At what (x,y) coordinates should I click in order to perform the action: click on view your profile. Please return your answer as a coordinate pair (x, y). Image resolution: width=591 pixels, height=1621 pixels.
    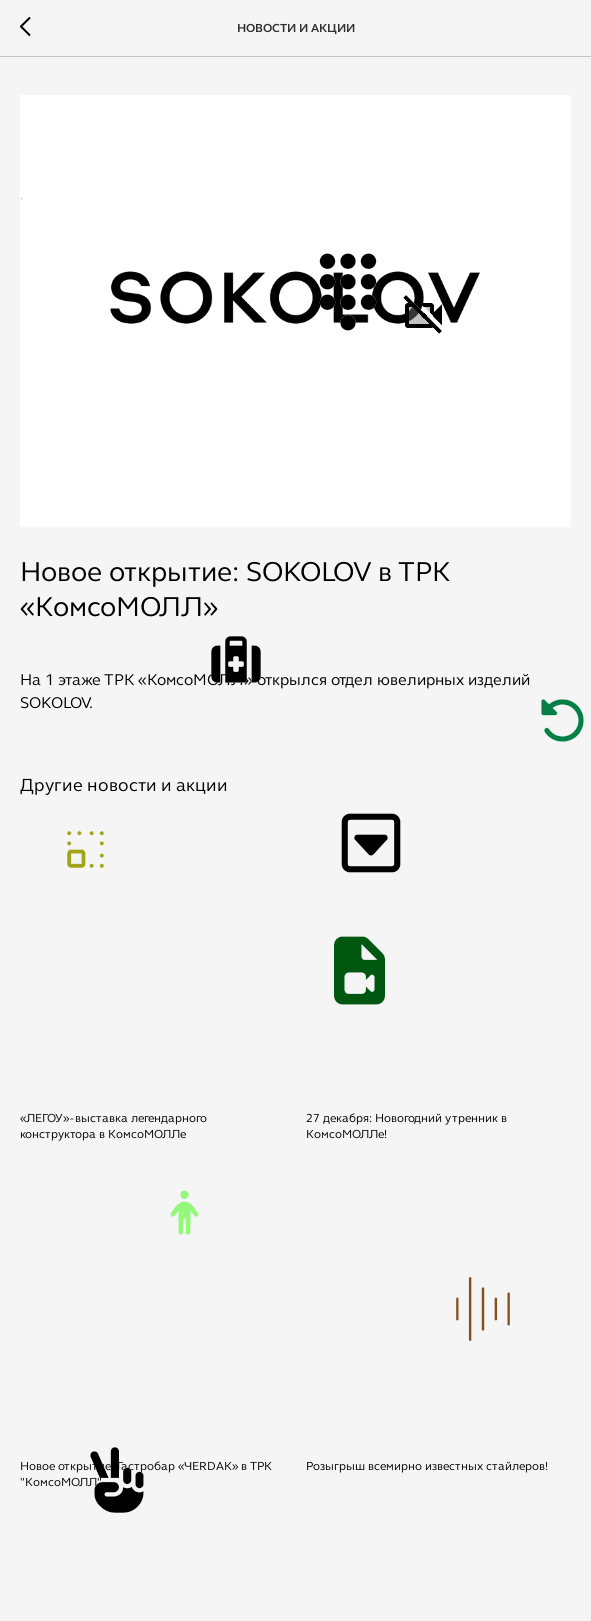
    Looking at the image, I should click on (184, 1212).